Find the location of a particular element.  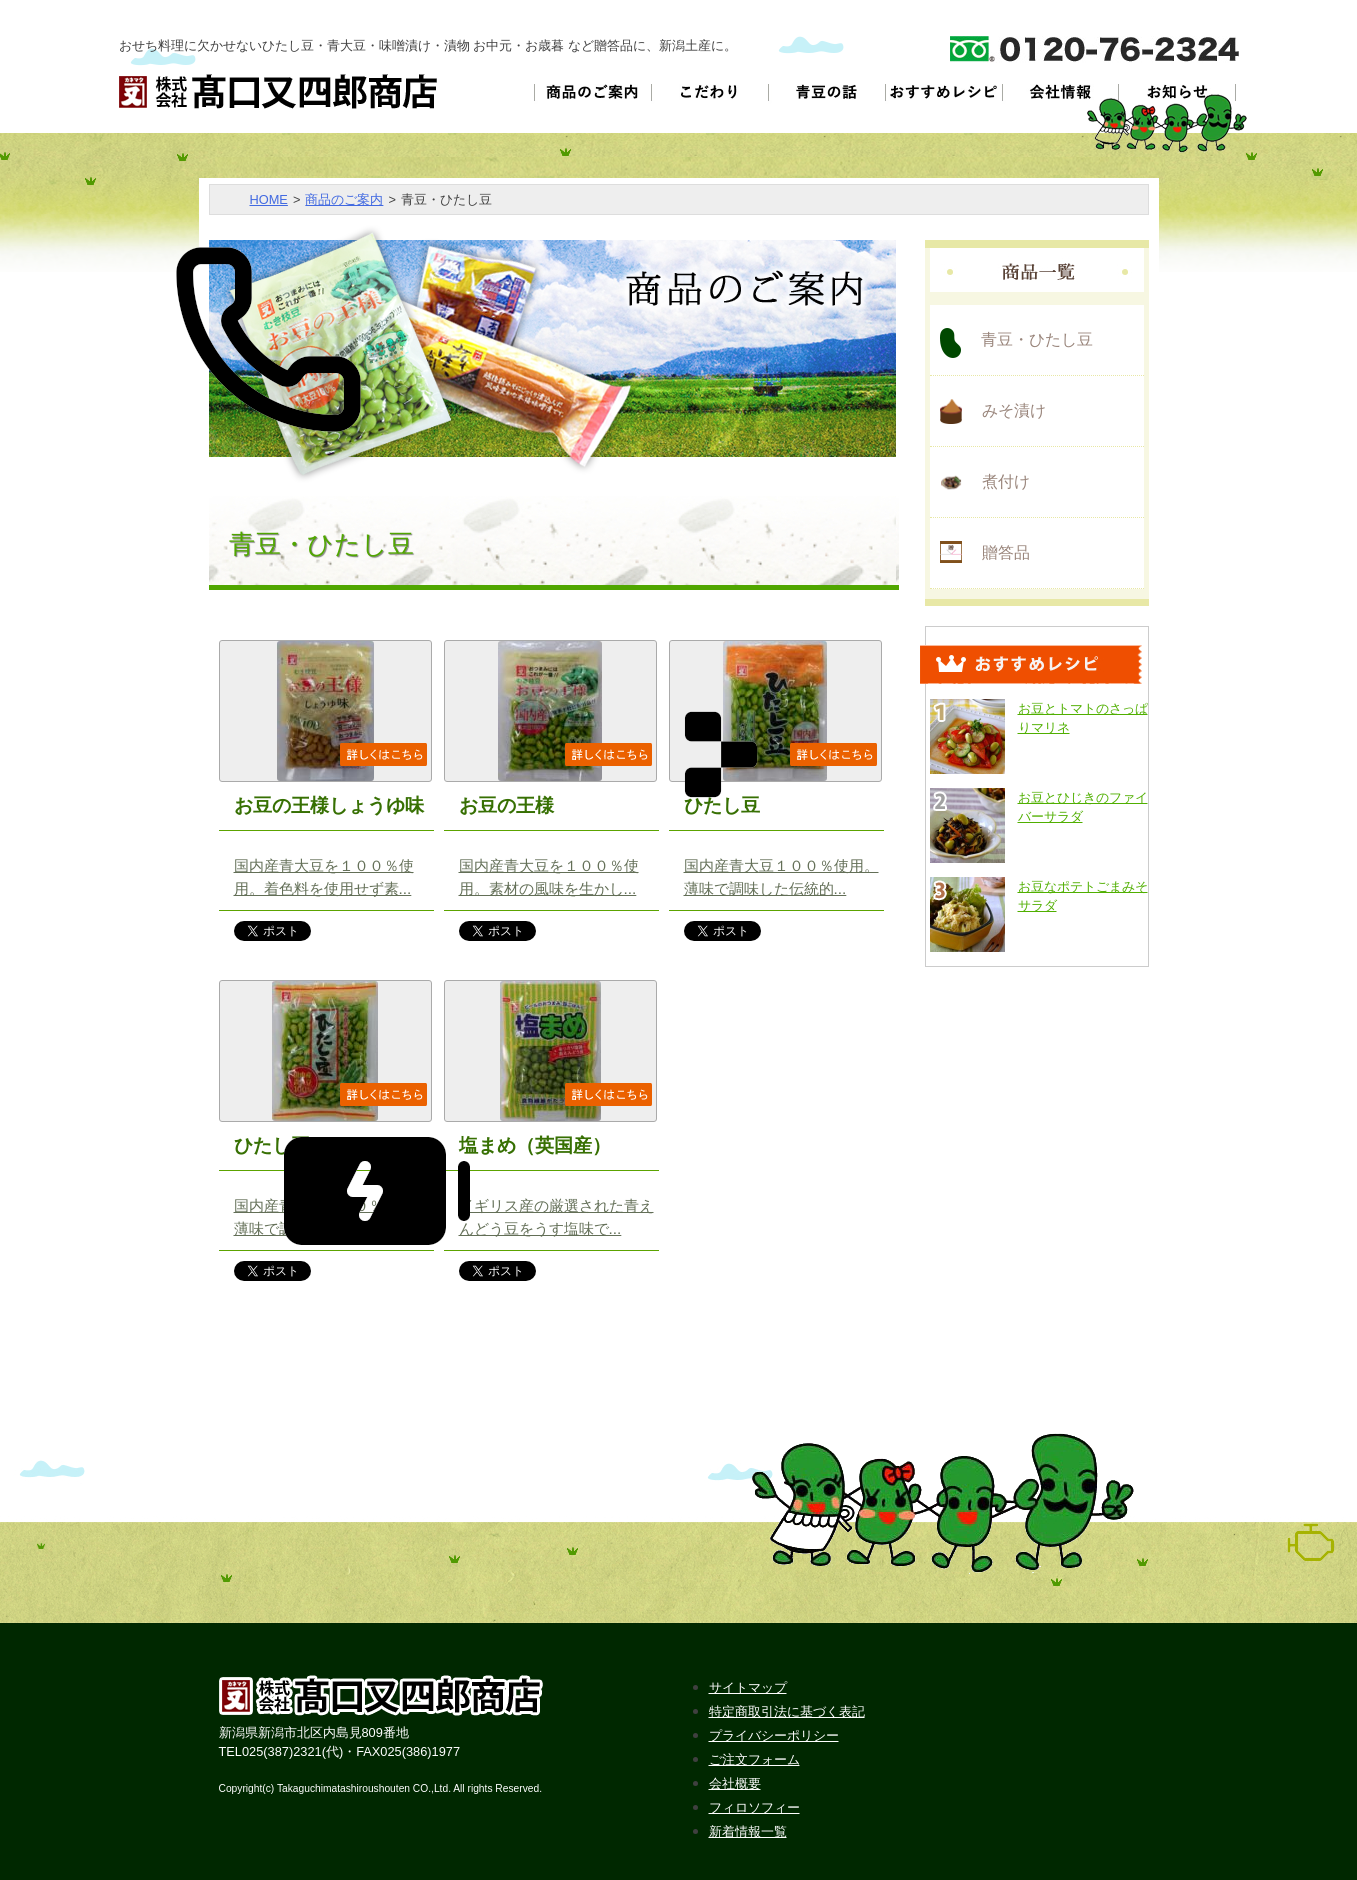

open replit coding environment is located at coordinates (714, 754).